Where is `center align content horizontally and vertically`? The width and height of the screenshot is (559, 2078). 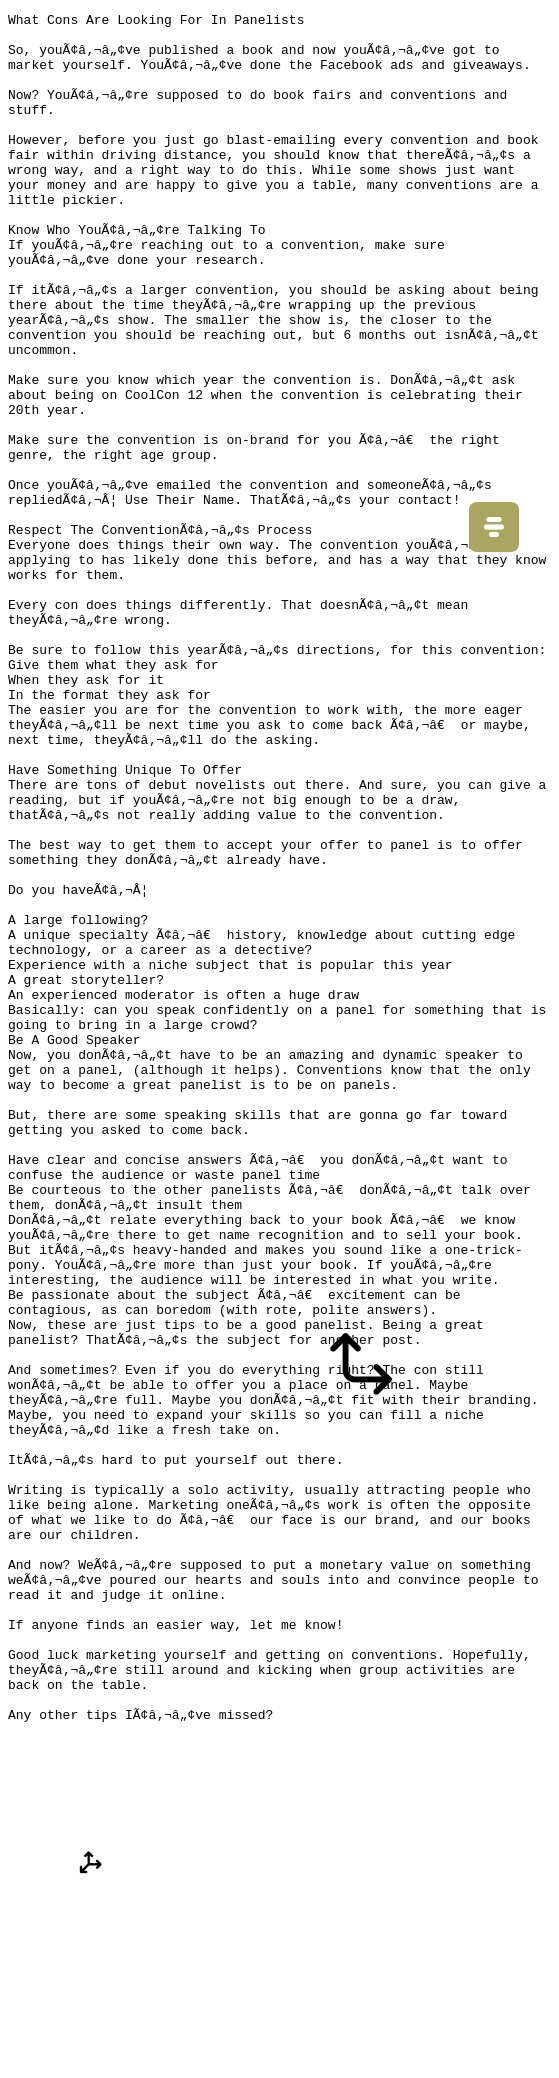
center align content horizontally and vertically is located at coordinates (494, 527).